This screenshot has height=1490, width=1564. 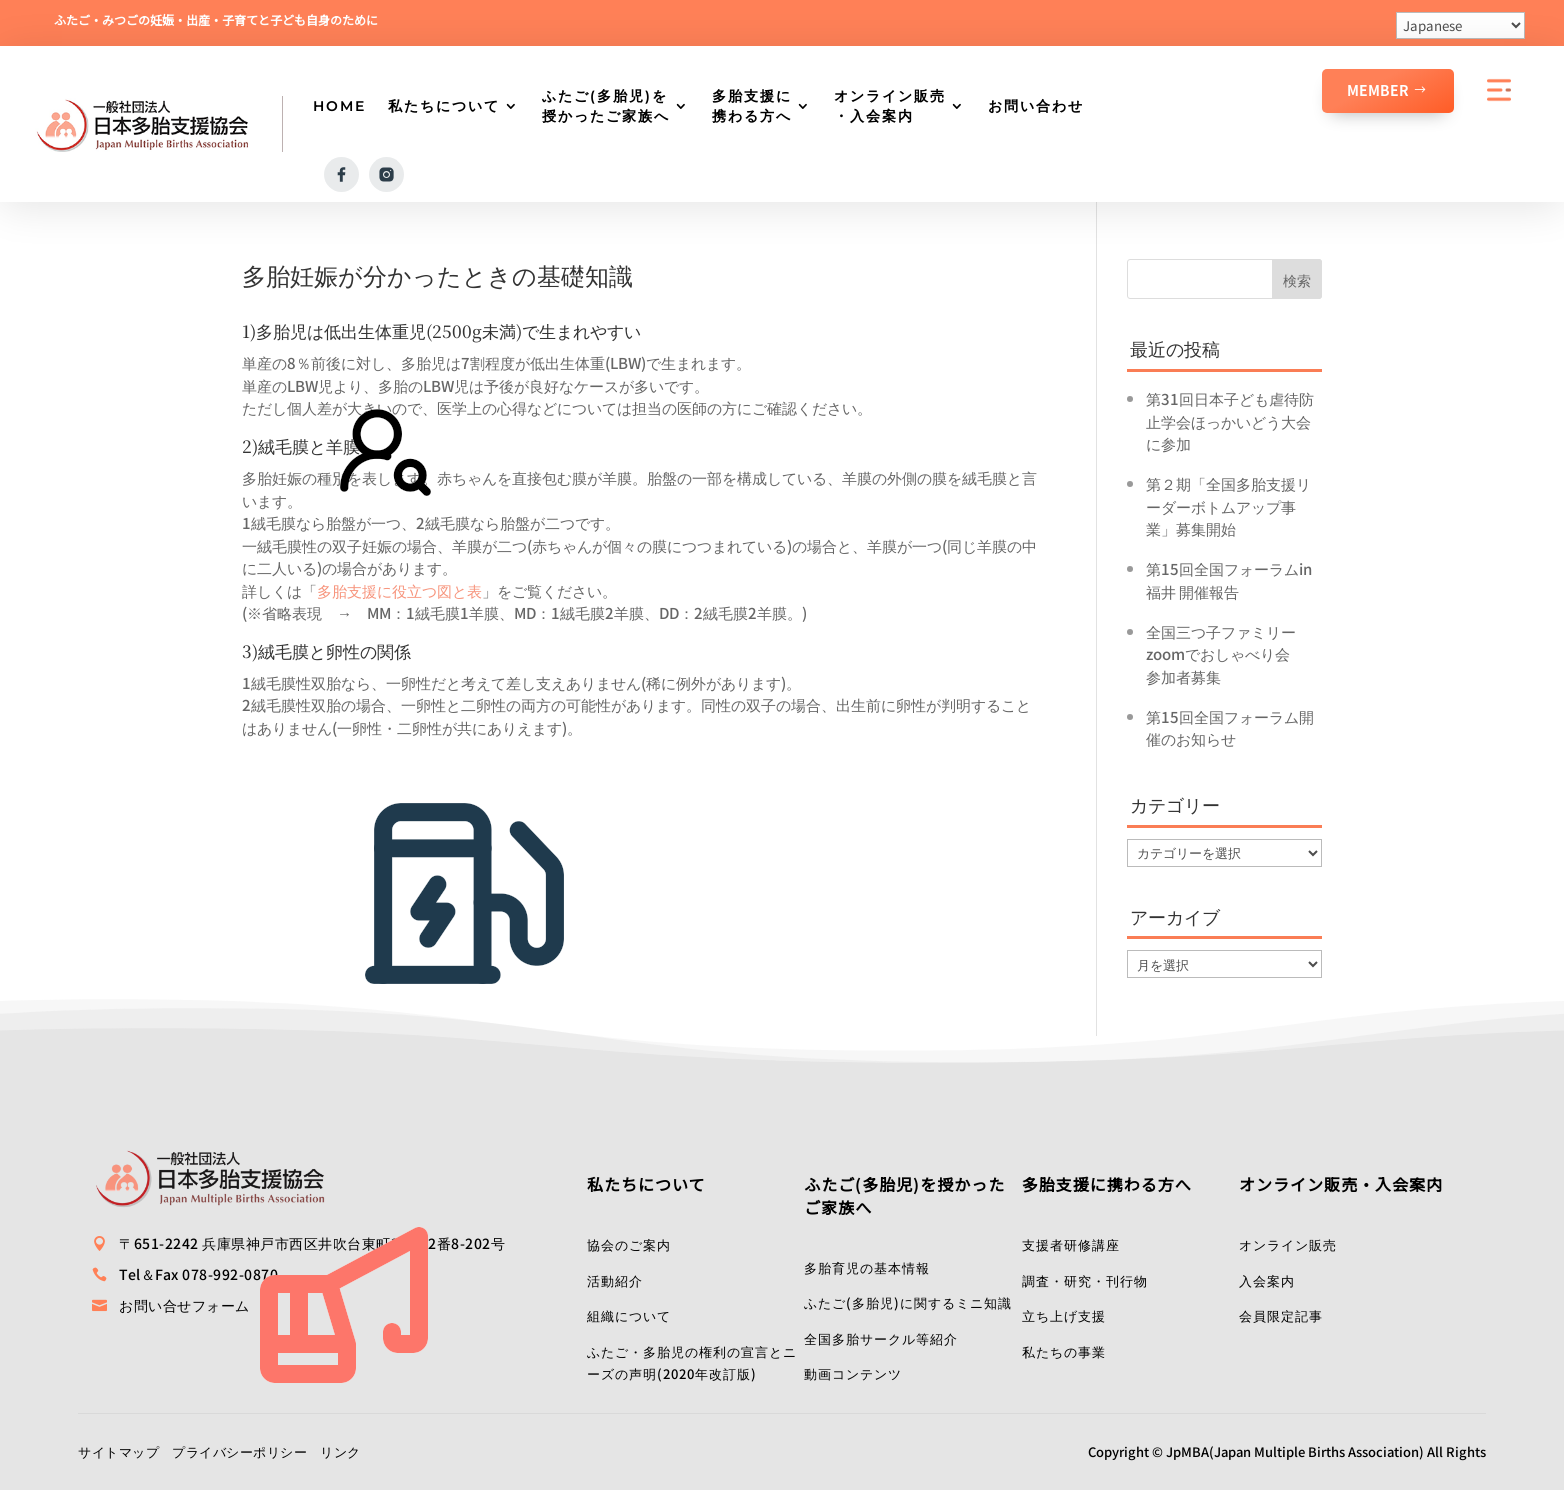 I want to click on search for a user or contact, so click(x=385, y=450).